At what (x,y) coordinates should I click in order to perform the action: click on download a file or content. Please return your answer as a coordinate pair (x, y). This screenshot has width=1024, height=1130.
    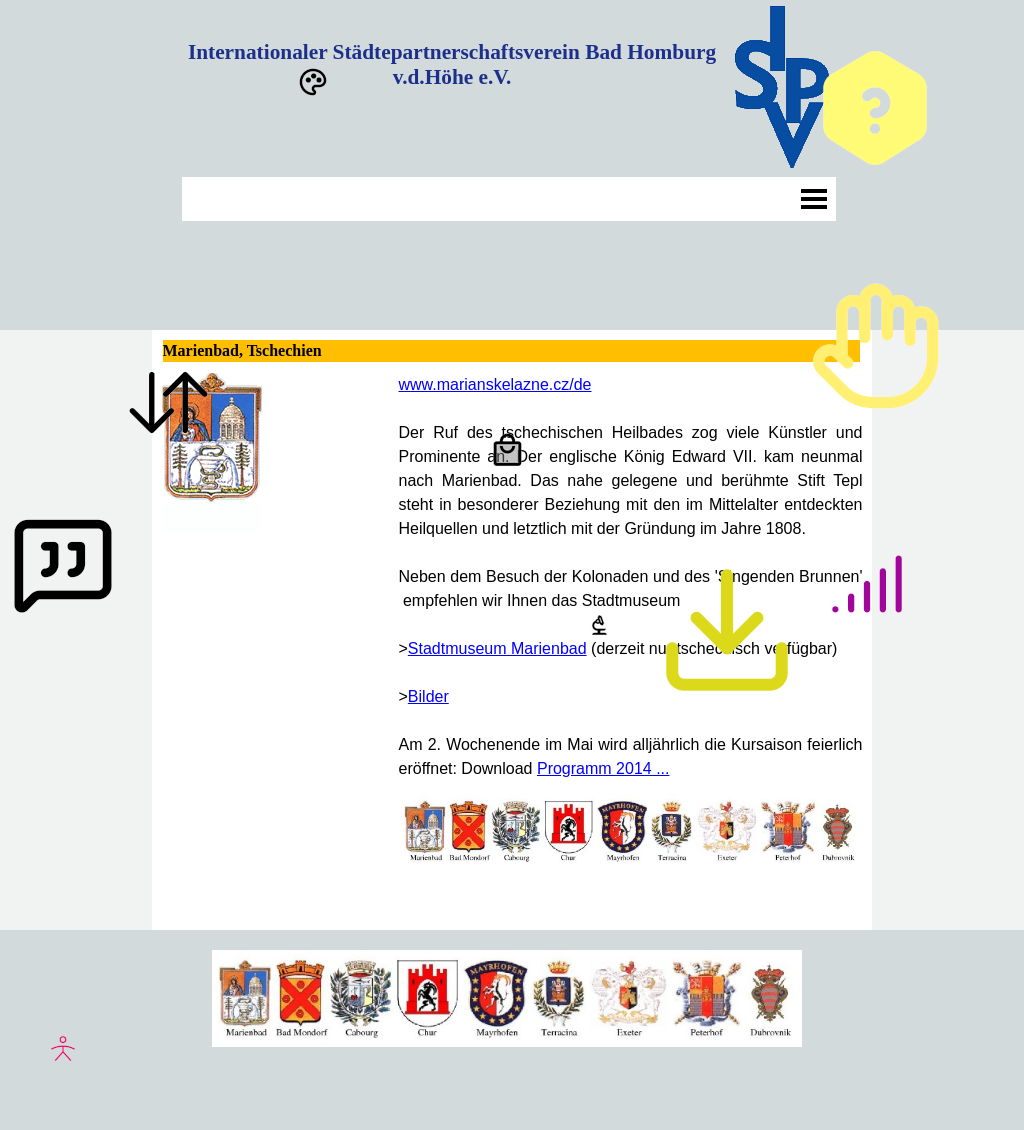
    Looking at the image, I should click on (727, 630).